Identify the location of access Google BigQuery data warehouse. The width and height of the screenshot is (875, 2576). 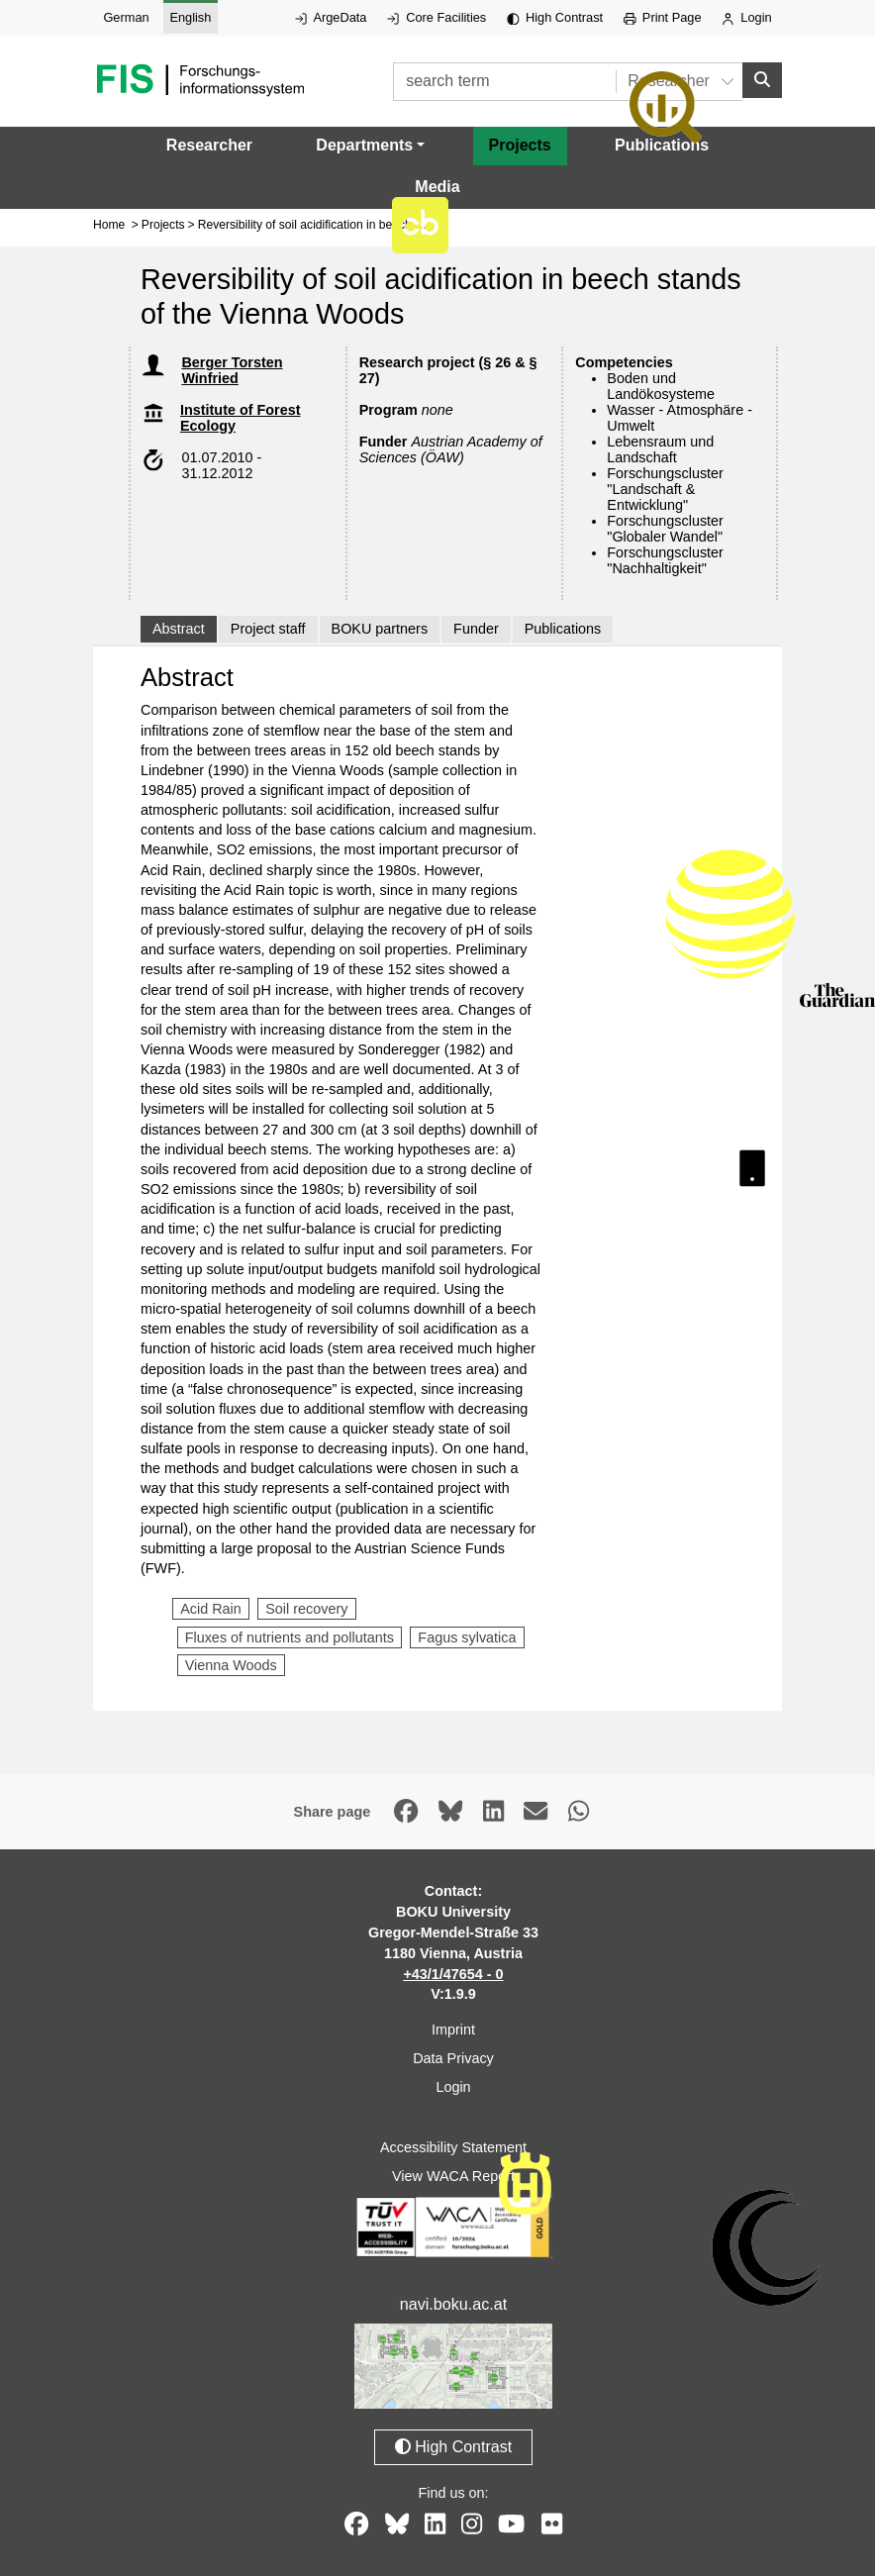
(665, 107).